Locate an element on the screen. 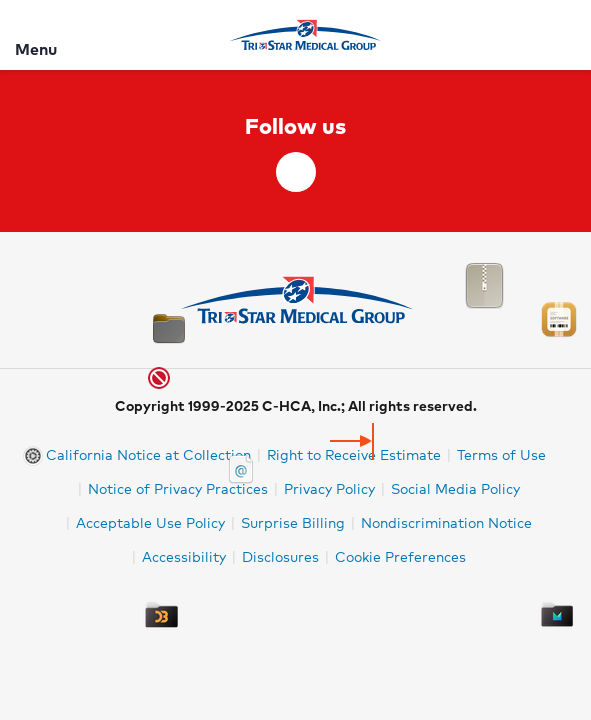 This screenshot has width=591, height=720. a software installation package file is located at coordinates (559, 320).